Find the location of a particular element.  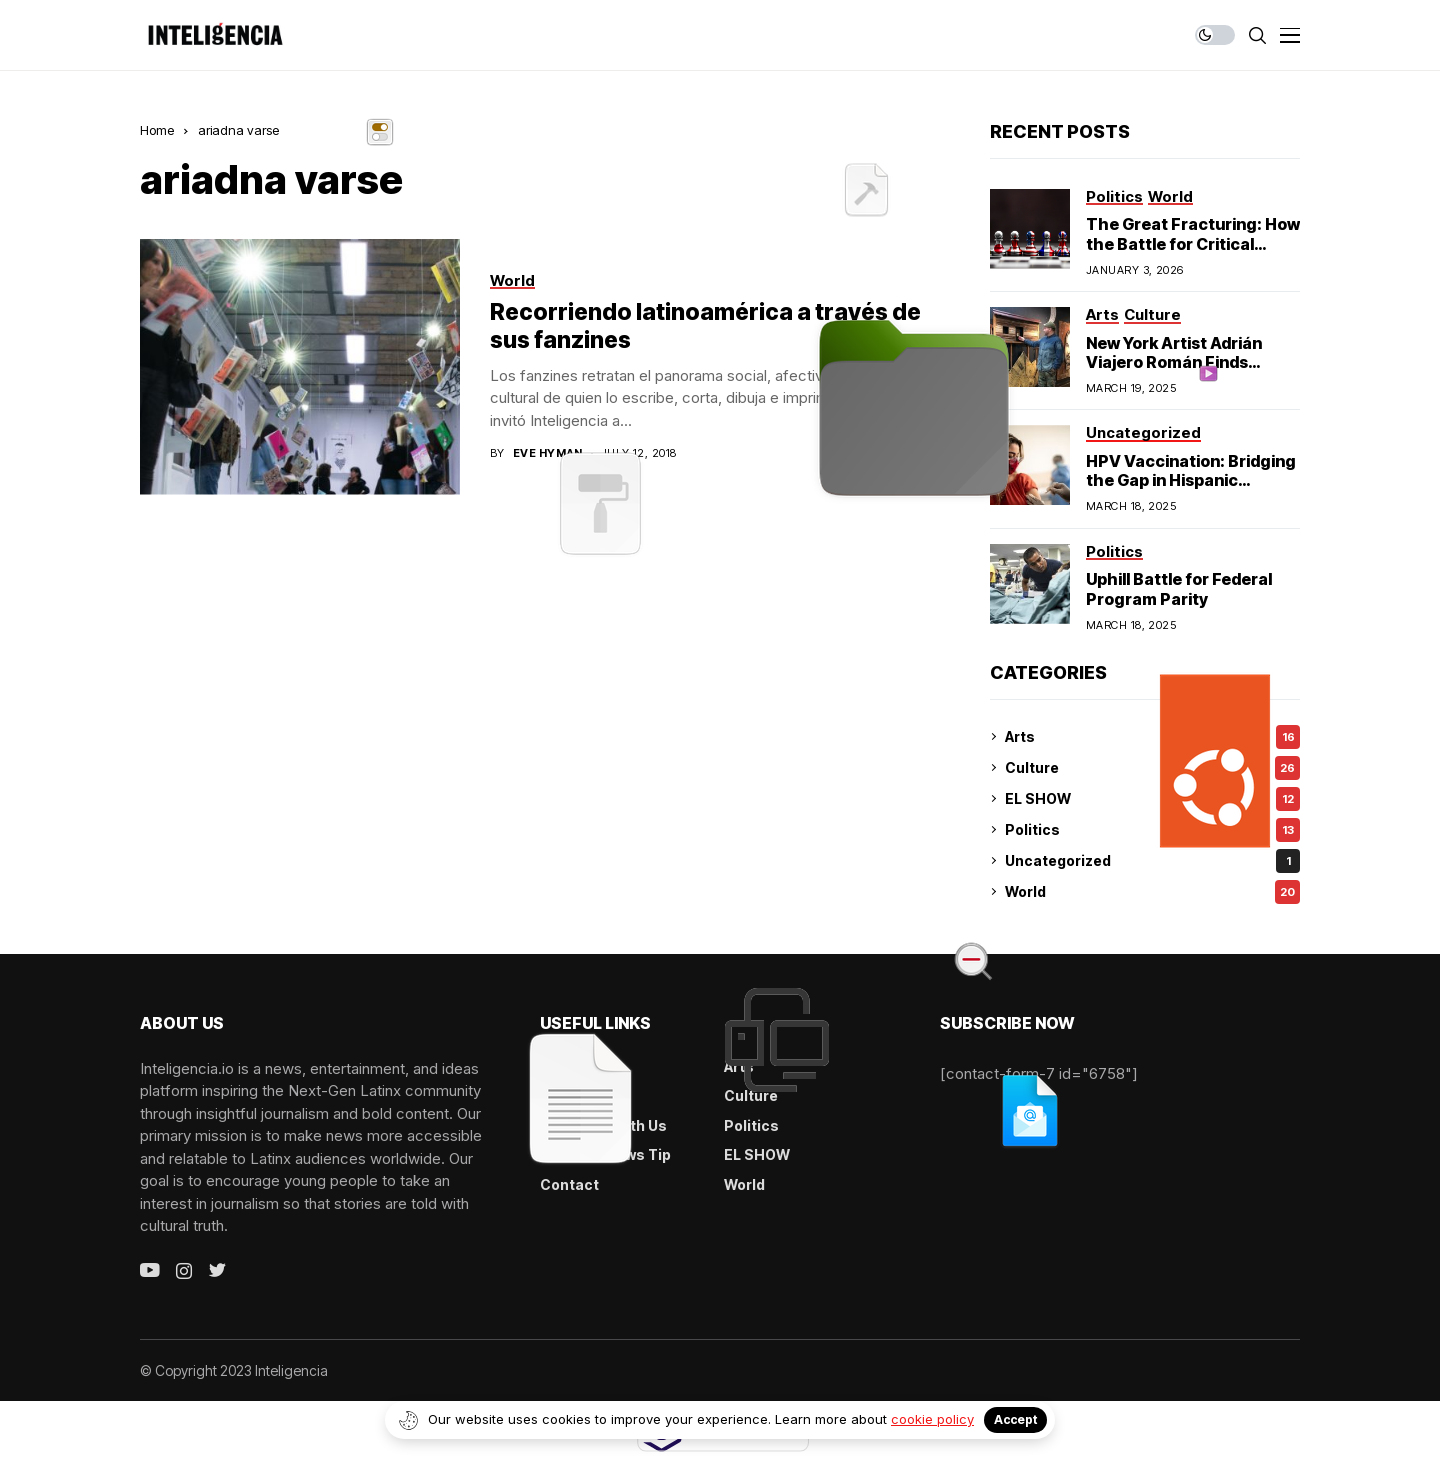

open media player application is located at coordinates (1208, 373).